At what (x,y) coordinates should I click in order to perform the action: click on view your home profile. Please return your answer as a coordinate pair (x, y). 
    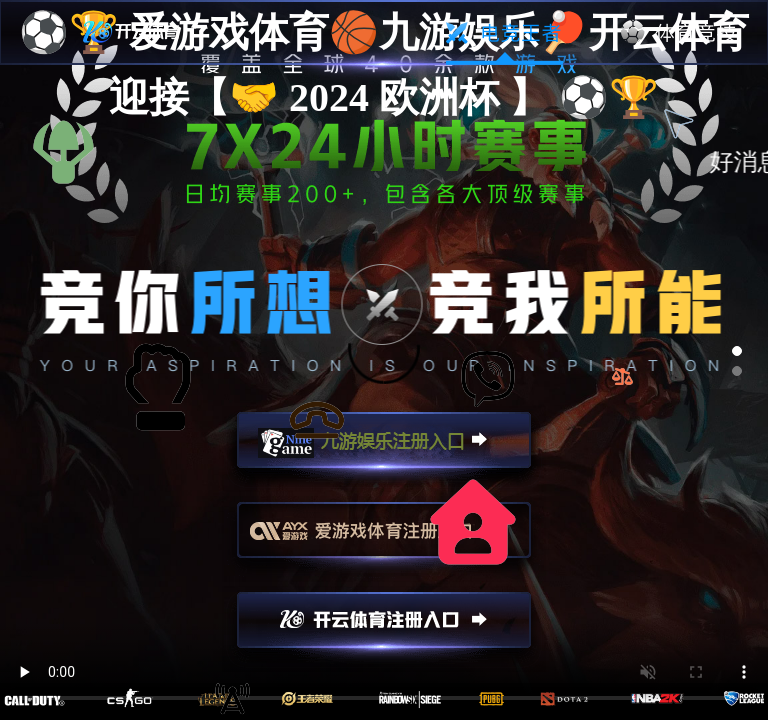
    Looking at the image, I should click on (473, 522).